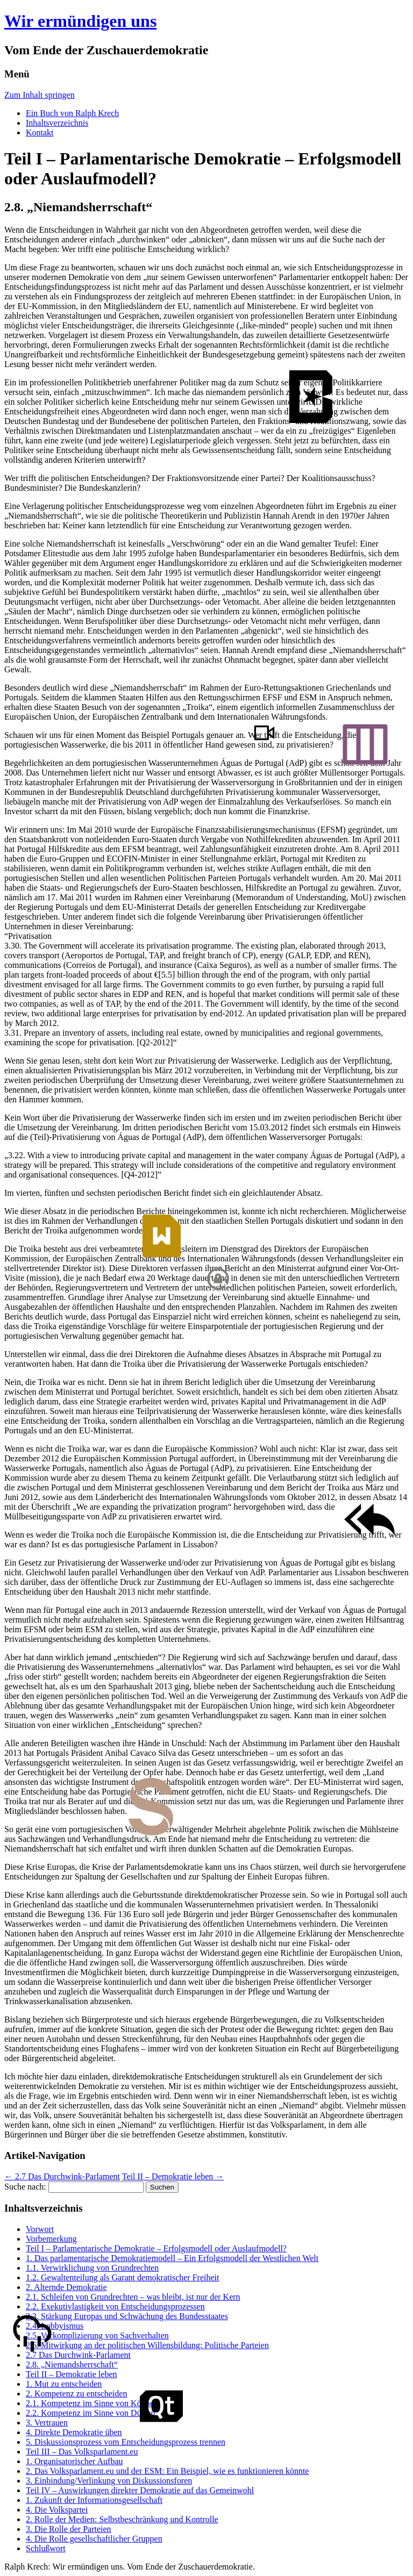  Describe the element at coordinates (161, 1236) in the screenshot. I see `open a Microsoft Word document` at that location.